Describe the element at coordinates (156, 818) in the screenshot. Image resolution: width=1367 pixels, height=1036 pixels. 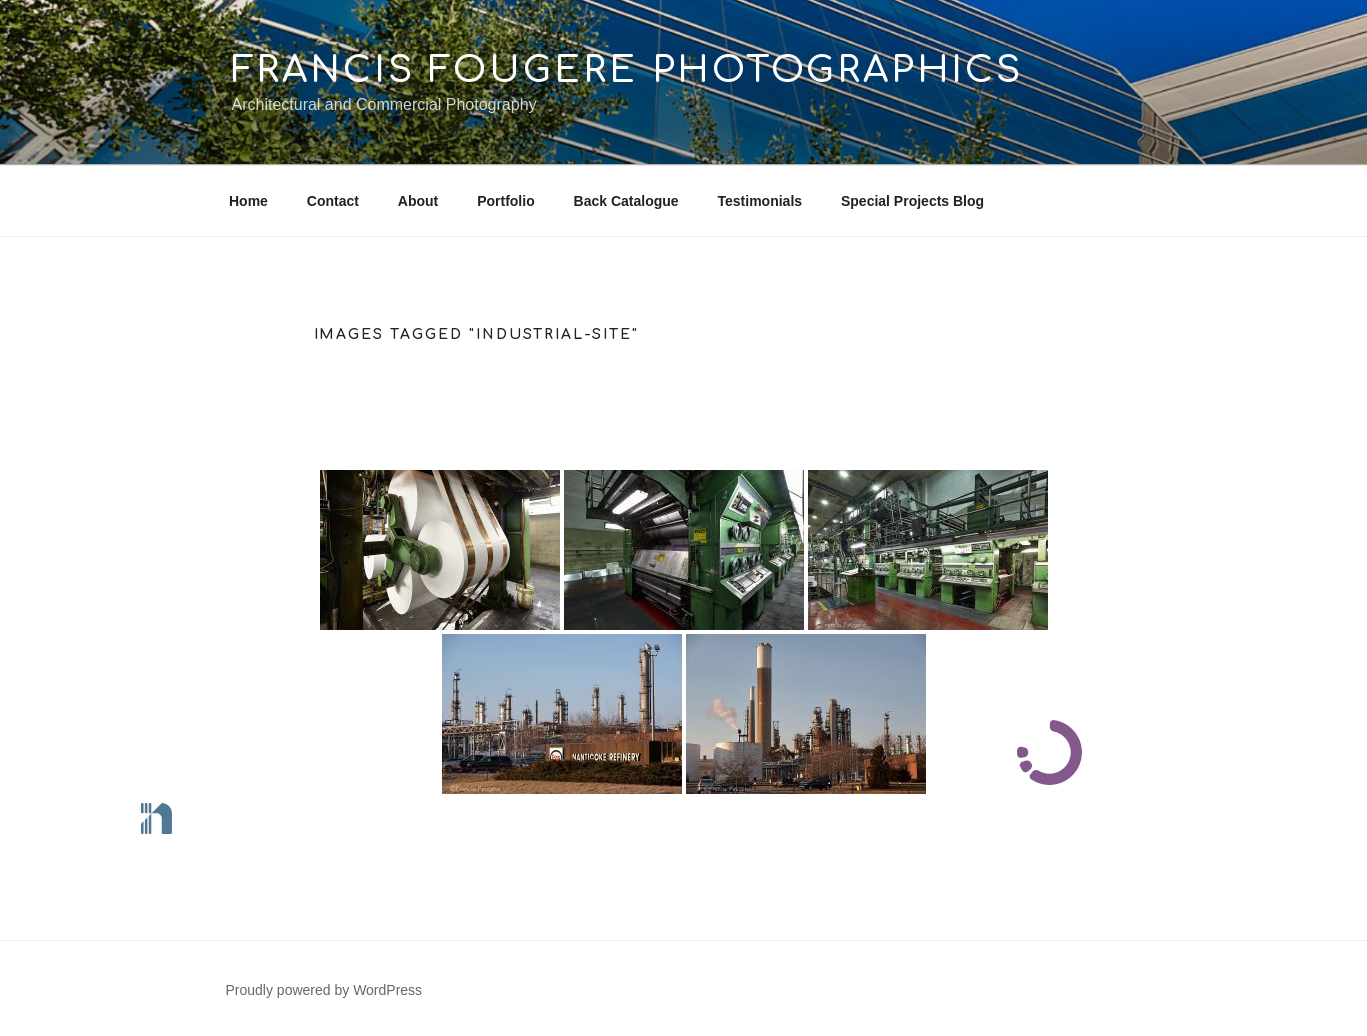
I see `infracost cloud cost estimation tool logo` at that location.